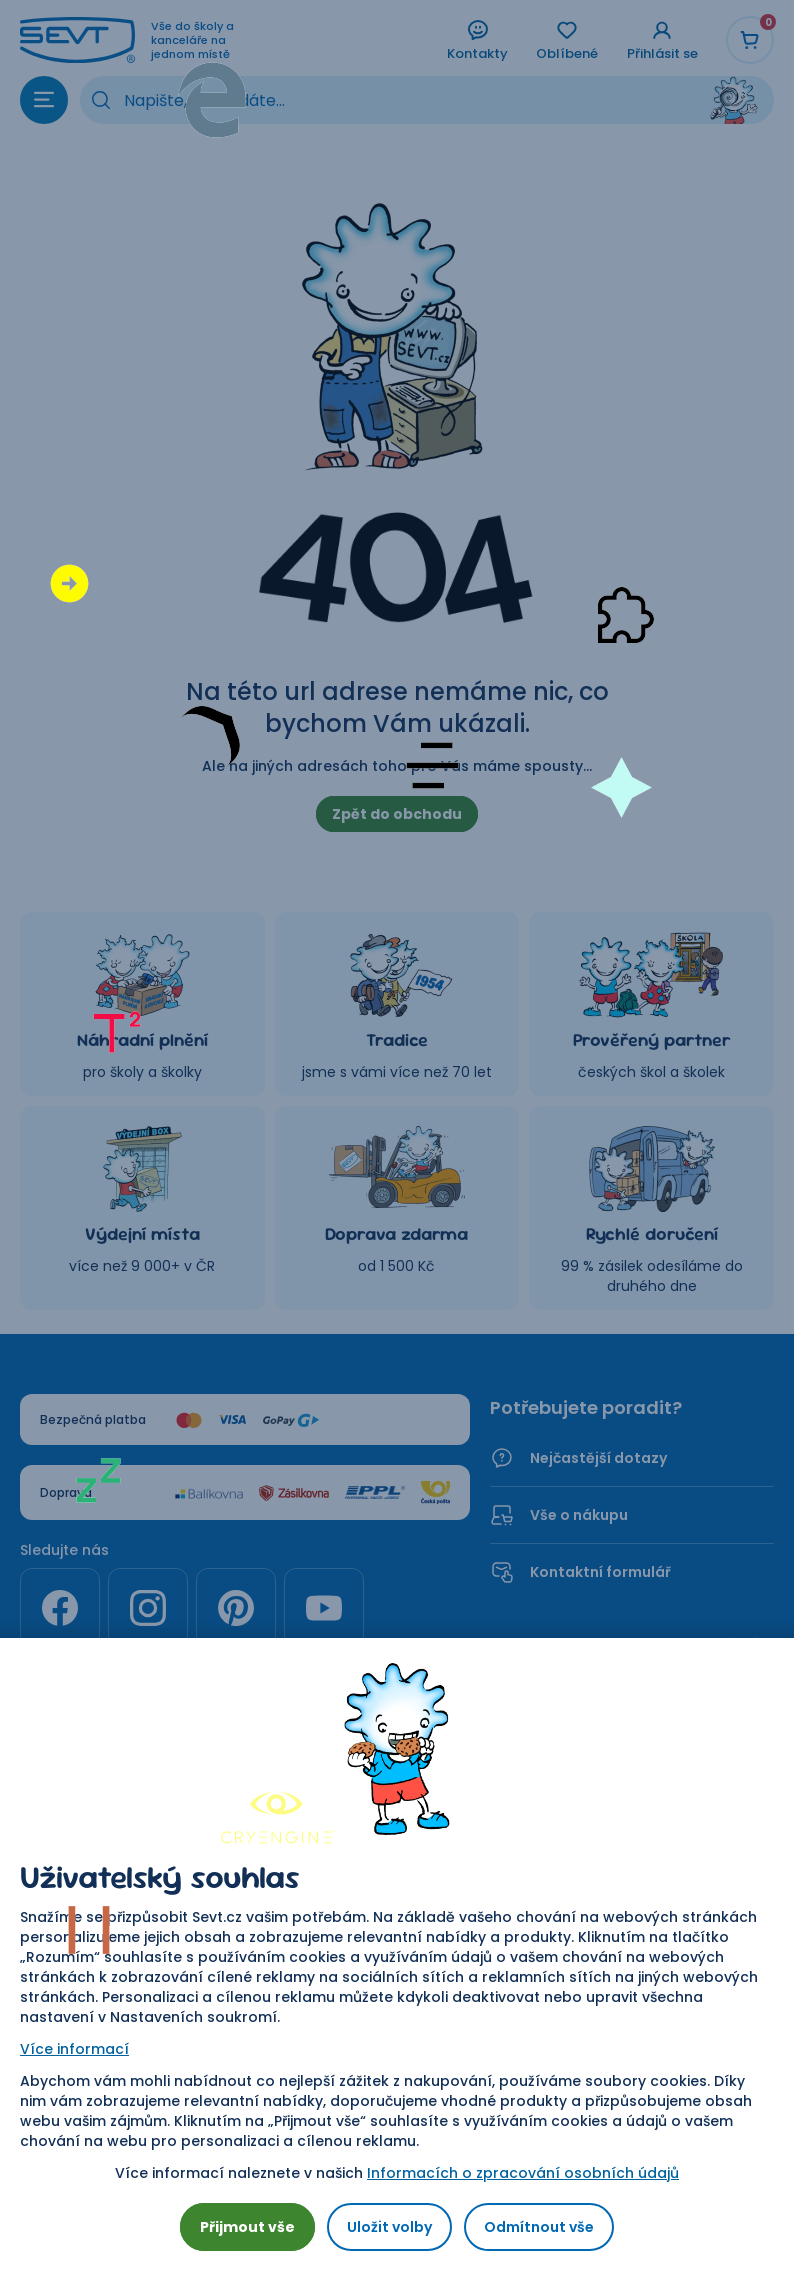  Describe the element at coordinates (278, 1817) in the screenshot. I see `visit the CryEngine website or documentation` at that location.